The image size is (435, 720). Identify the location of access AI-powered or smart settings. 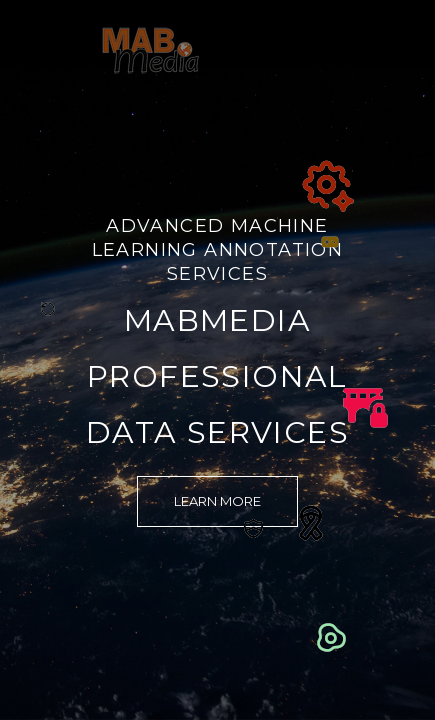
(326, 184).